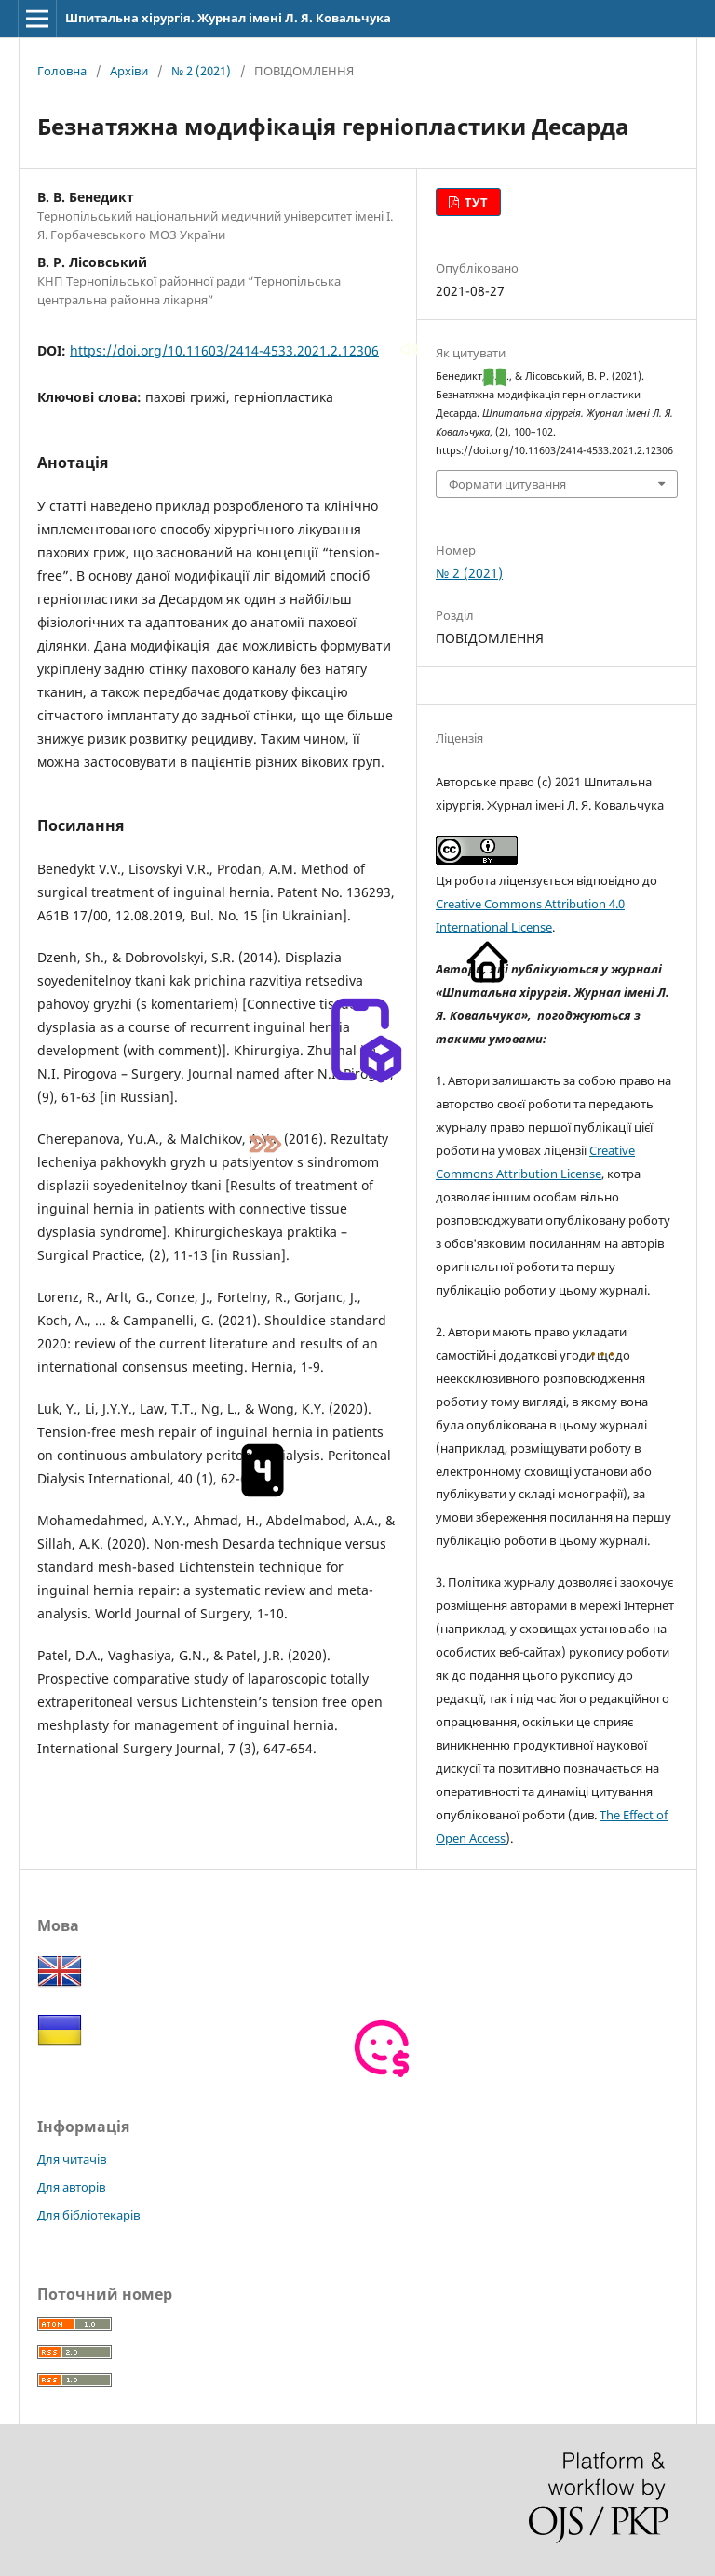 The height and width of the screenshot is (2576, 715). I want to click on inertia.js framework logo, so click(264, 1144).